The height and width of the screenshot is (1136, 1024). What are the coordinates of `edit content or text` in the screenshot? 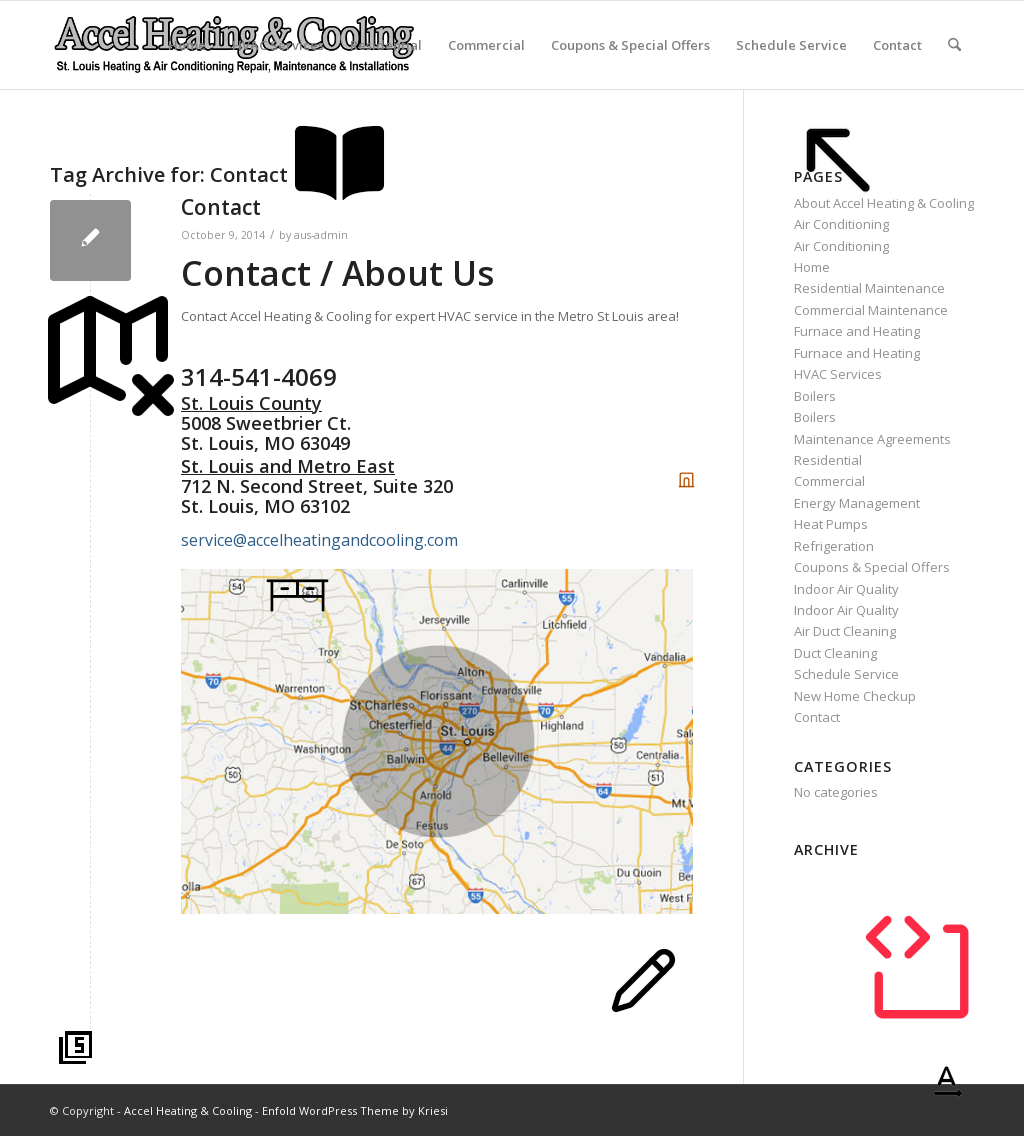 It's located at (643, 980).